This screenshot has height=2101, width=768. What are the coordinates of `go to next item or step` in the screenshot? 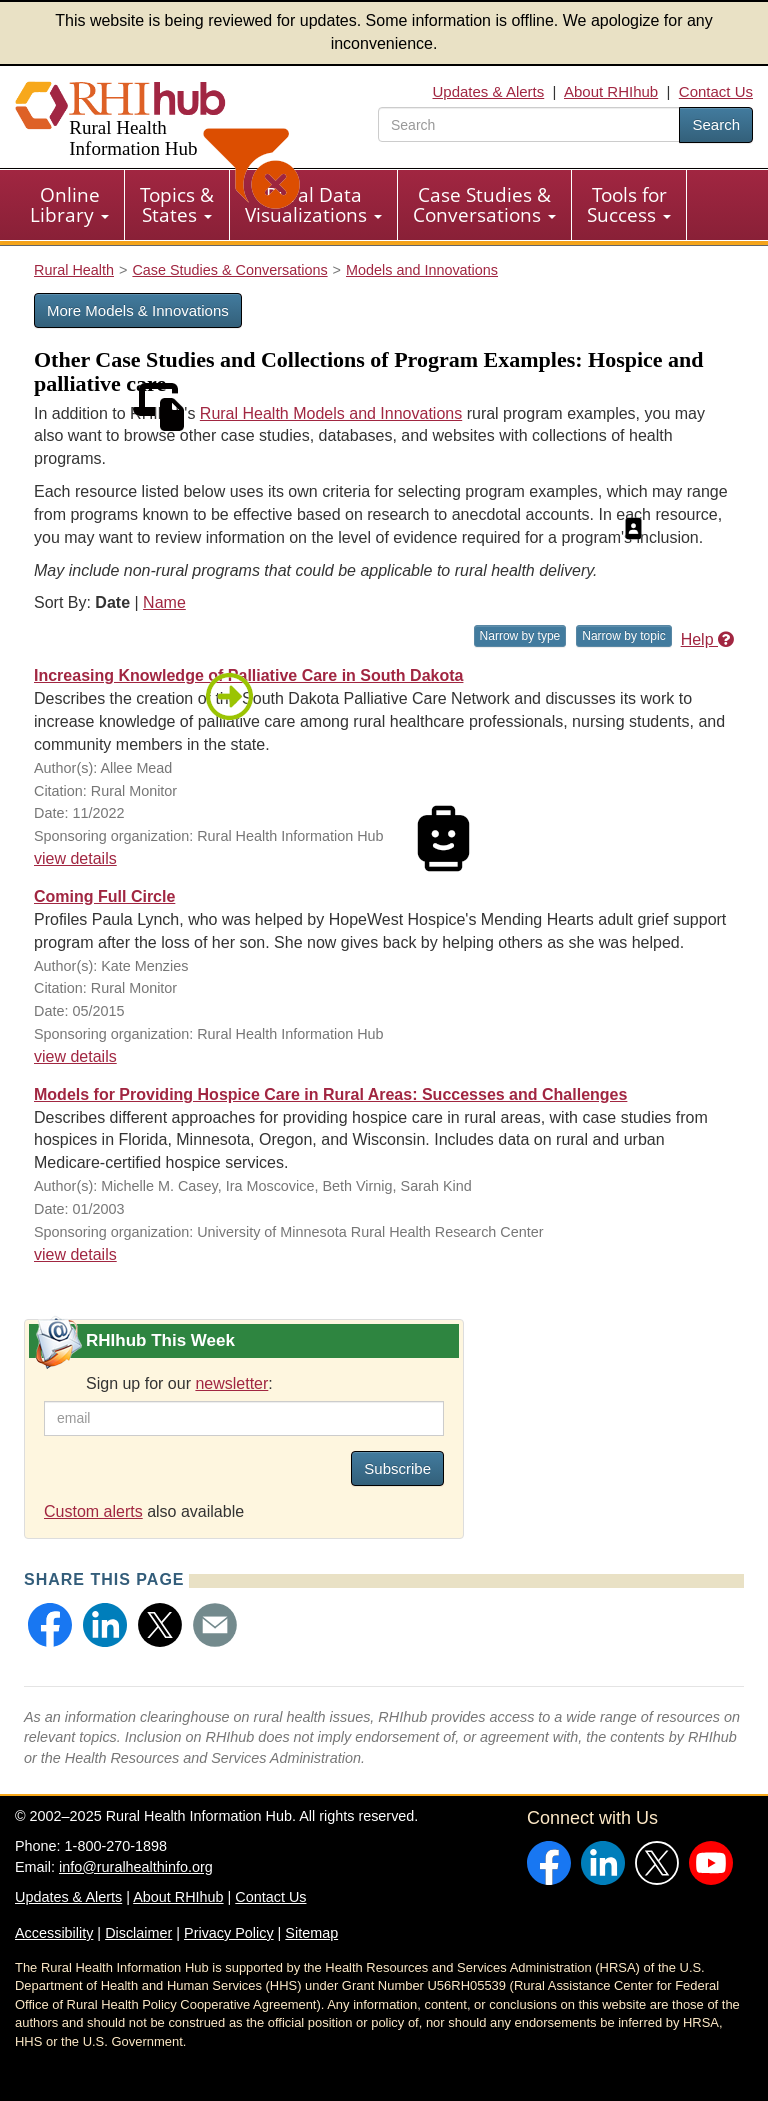 It's located at (229, 696).